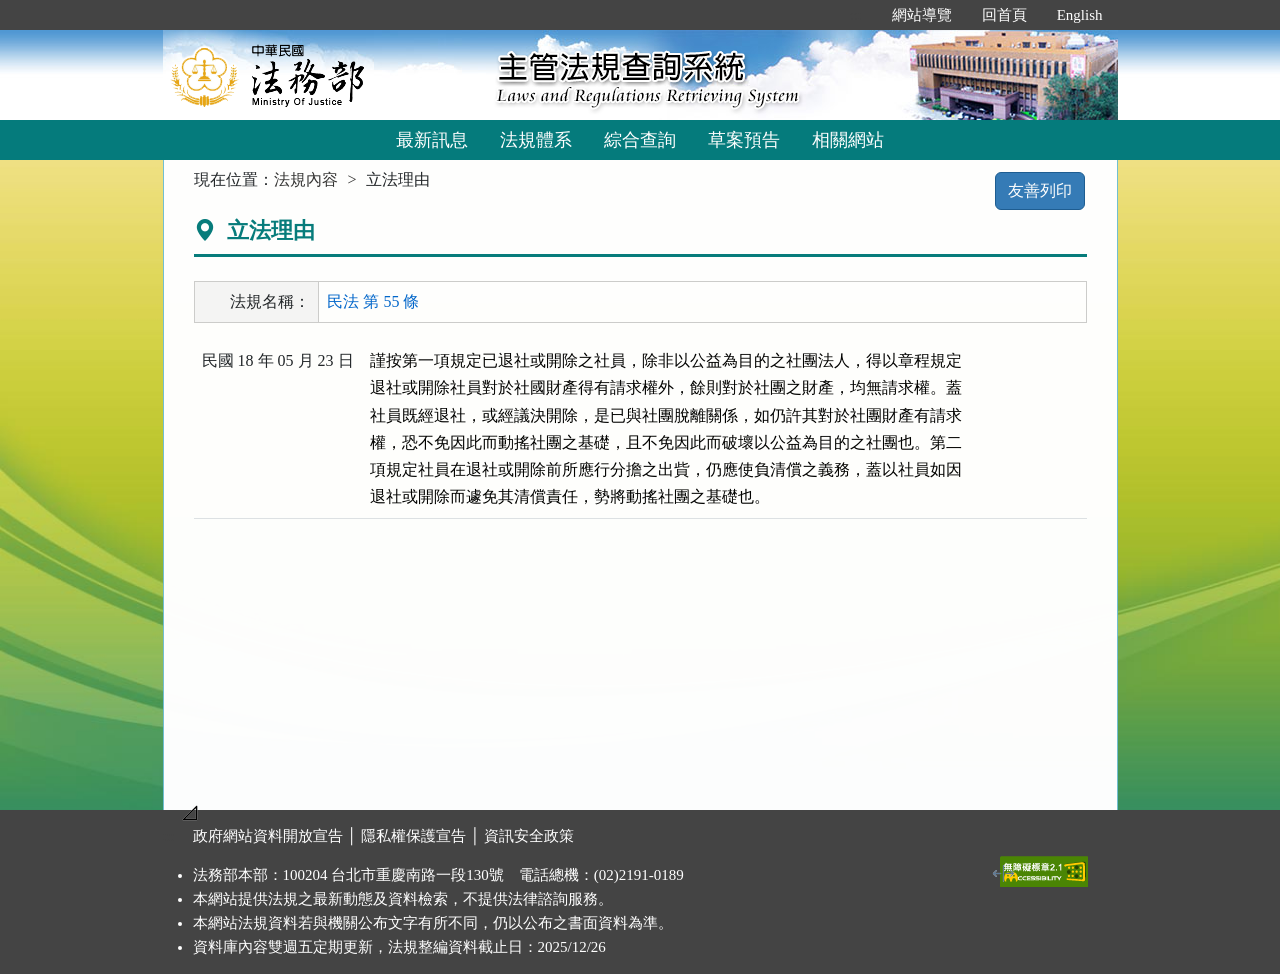 The image size is (1280, 974). What do you see at coordinates (189, 812) in the screenshot?
I see `indicates no cellular signal or network connection` at bounding box center [189, 812].